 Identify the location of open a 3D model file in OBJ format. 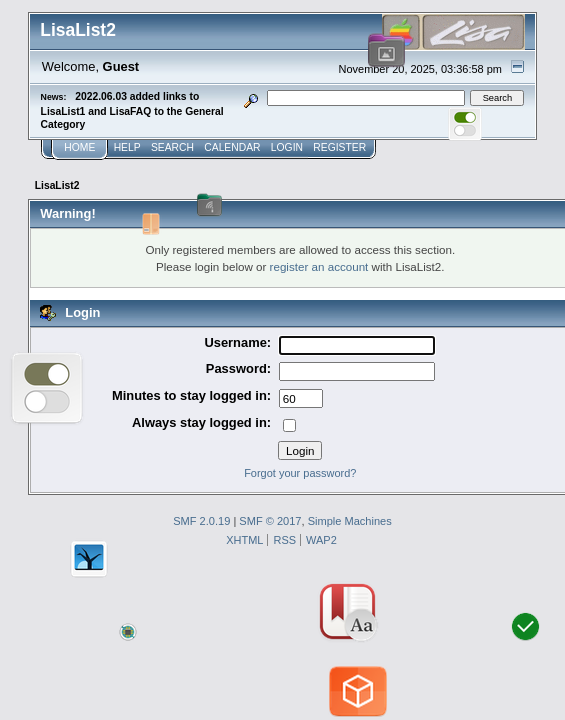
(358, 690).